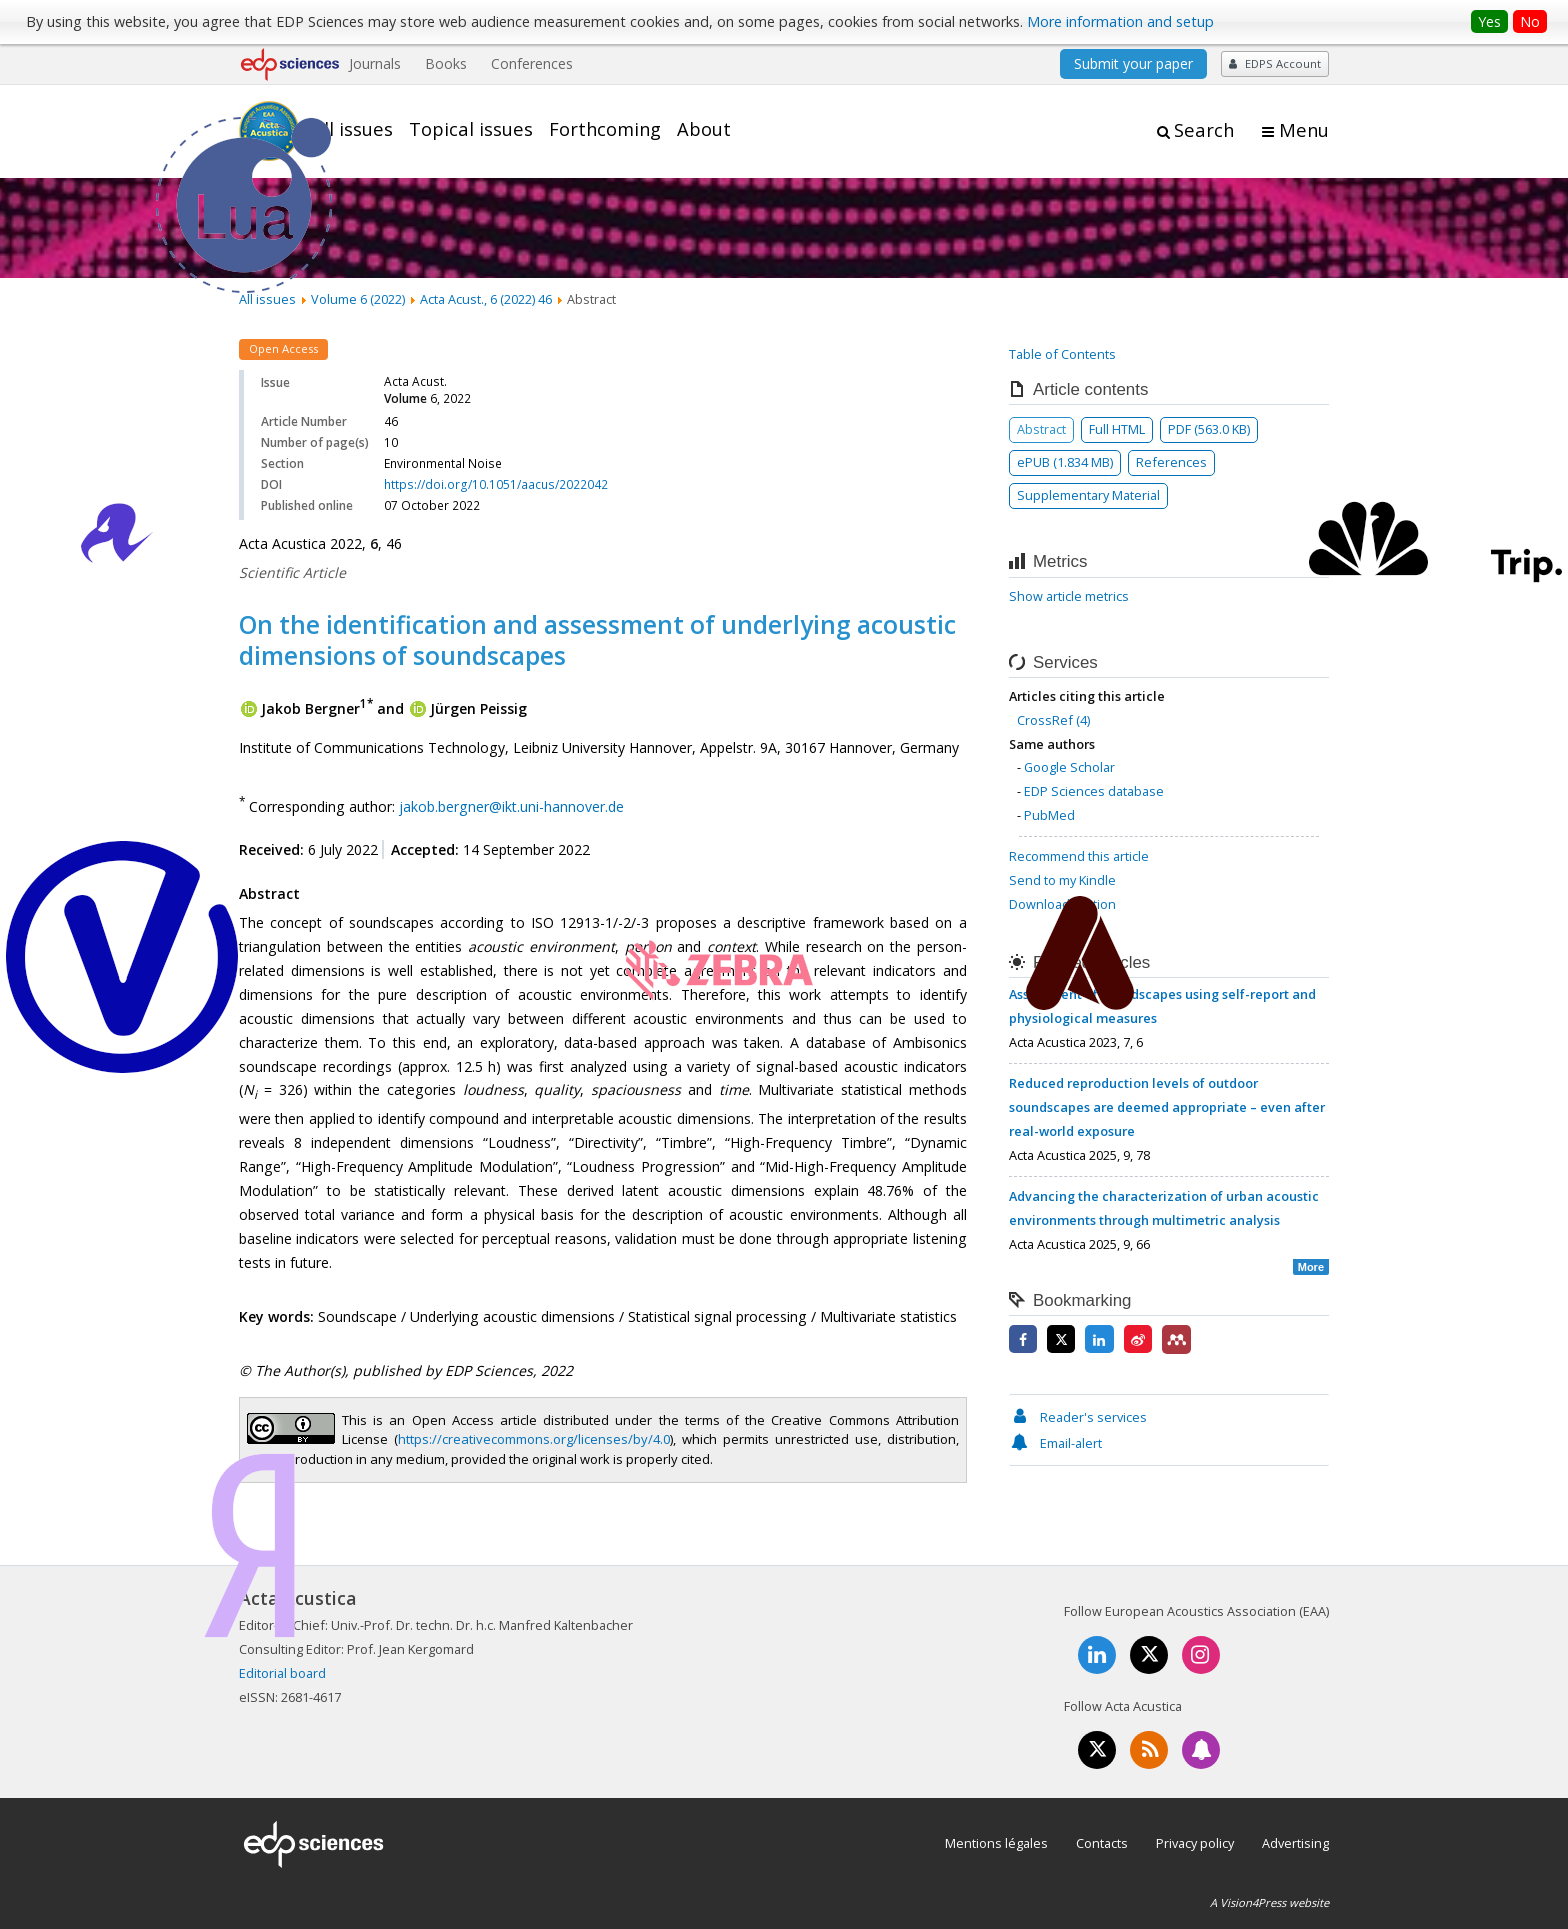 The width and height of the screenshot is (1568, 1929). Describe the element at coordinates (719, 970) in the screenshot. I see `zebra technologies company logo` at that location.